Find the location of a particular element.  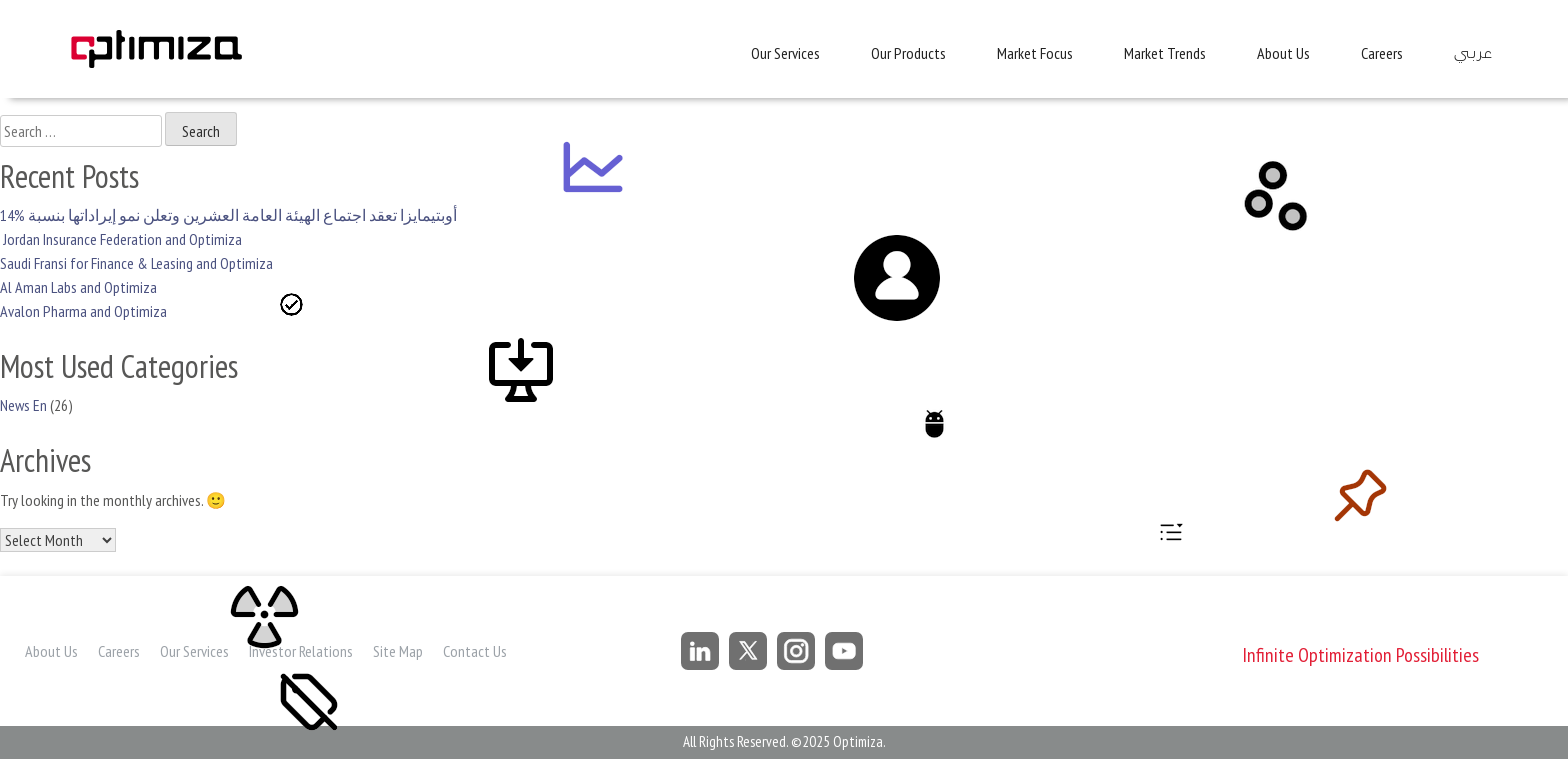

indicates radioactive or hazardous material warning is located at coordinates (264, 614).